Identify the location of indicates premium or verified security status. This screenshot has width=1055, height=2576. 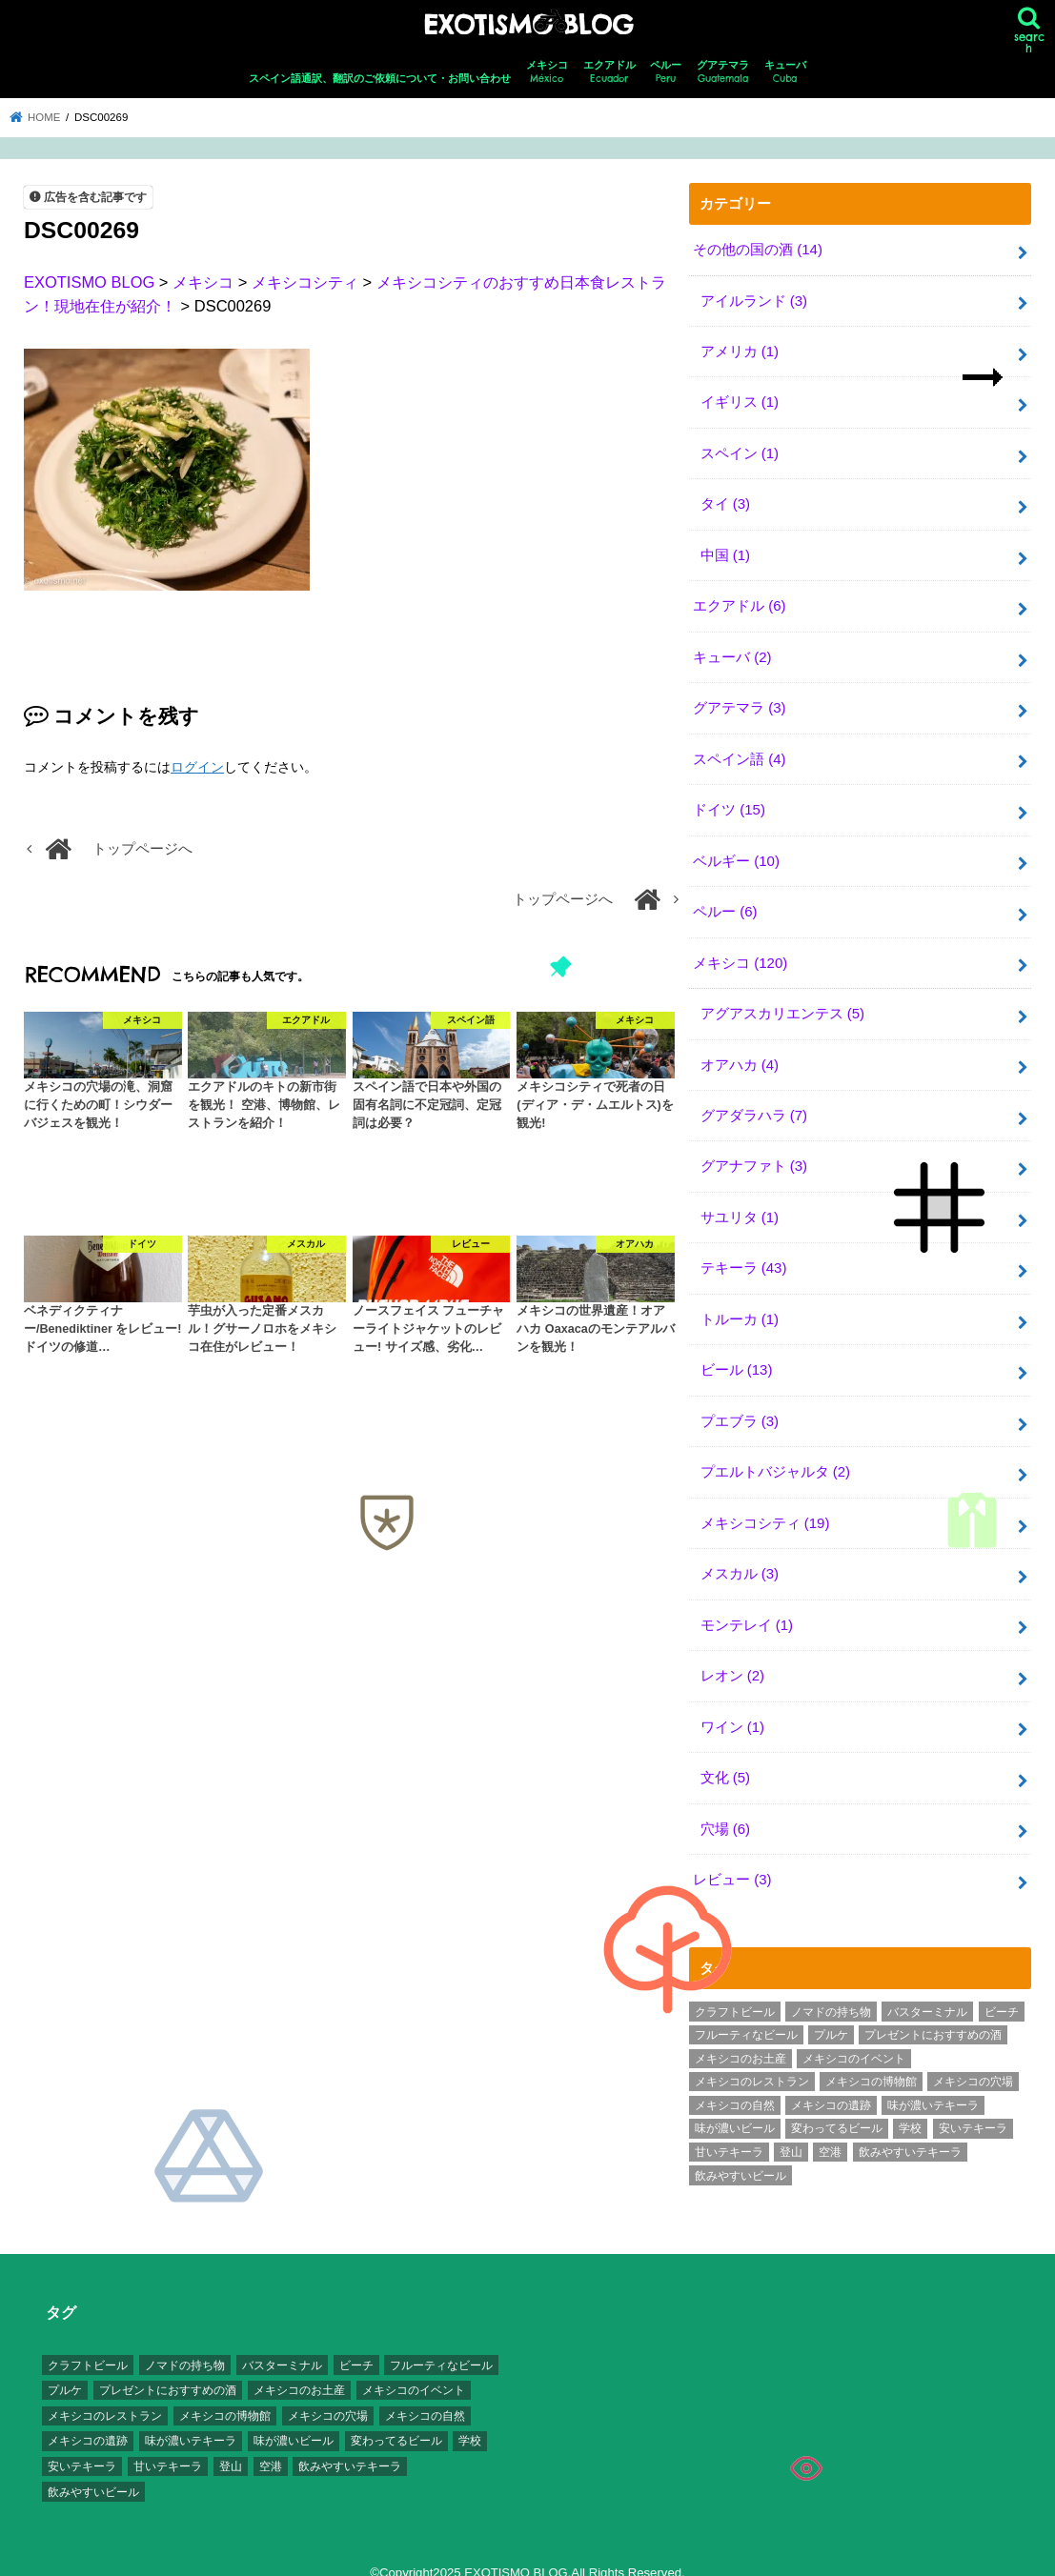
(387, 1519).